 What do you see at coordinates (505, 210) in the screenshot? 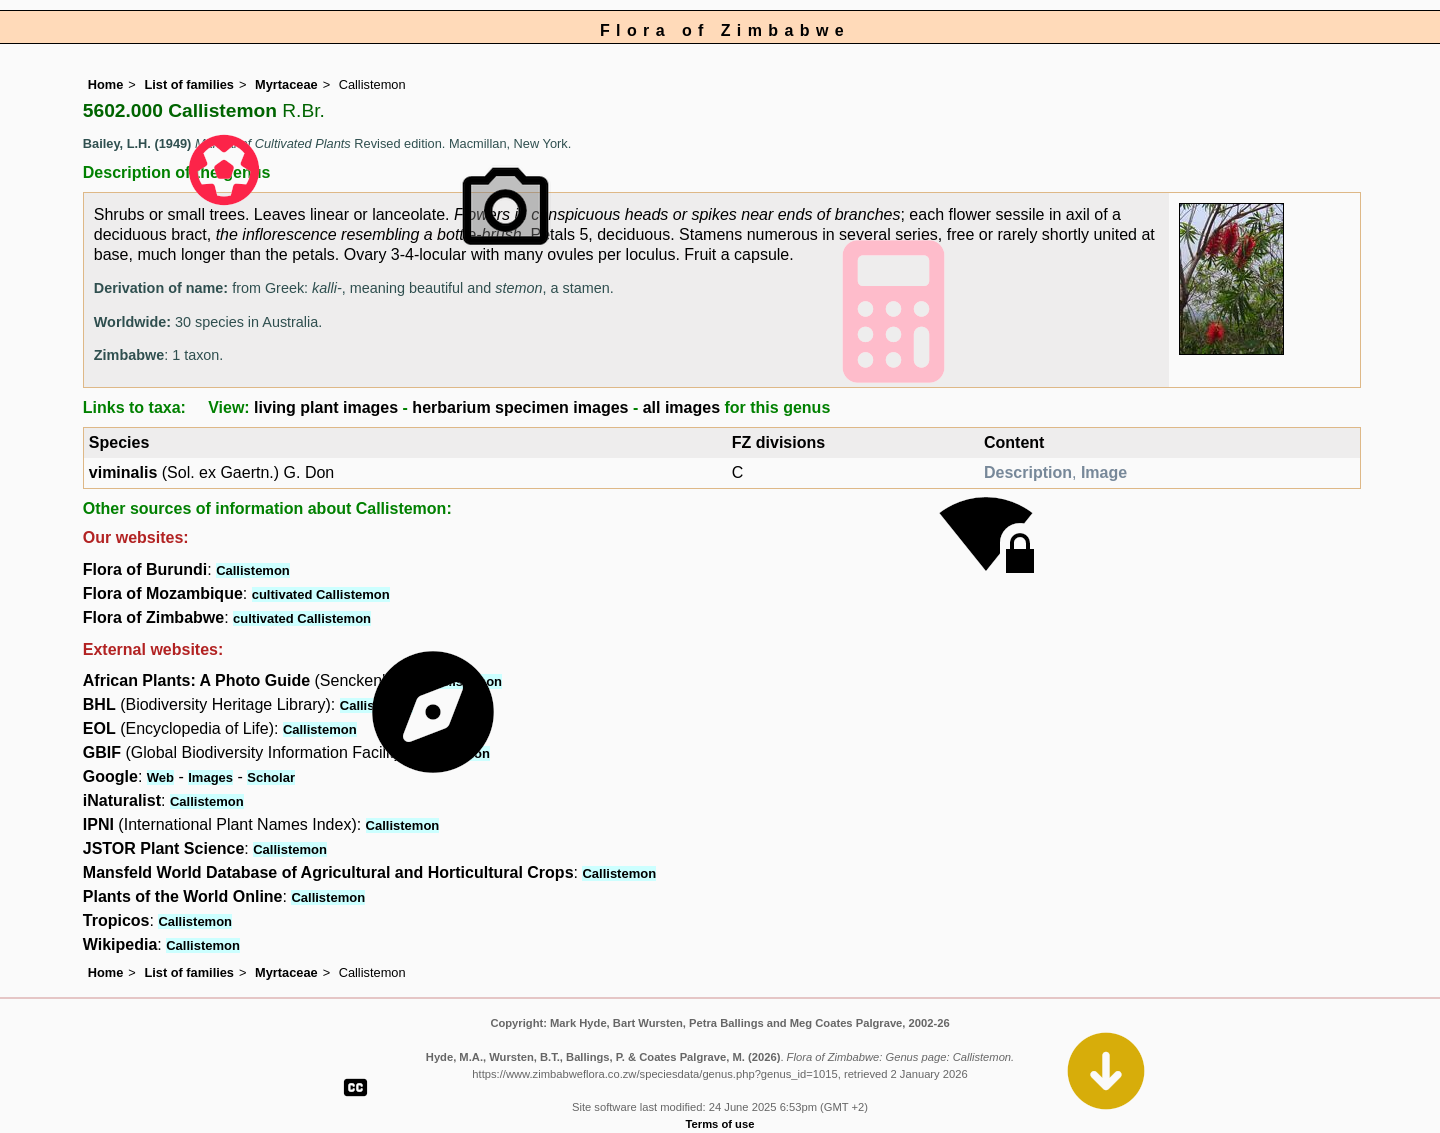
I see `take a photo` at bounding box center [505, 210].